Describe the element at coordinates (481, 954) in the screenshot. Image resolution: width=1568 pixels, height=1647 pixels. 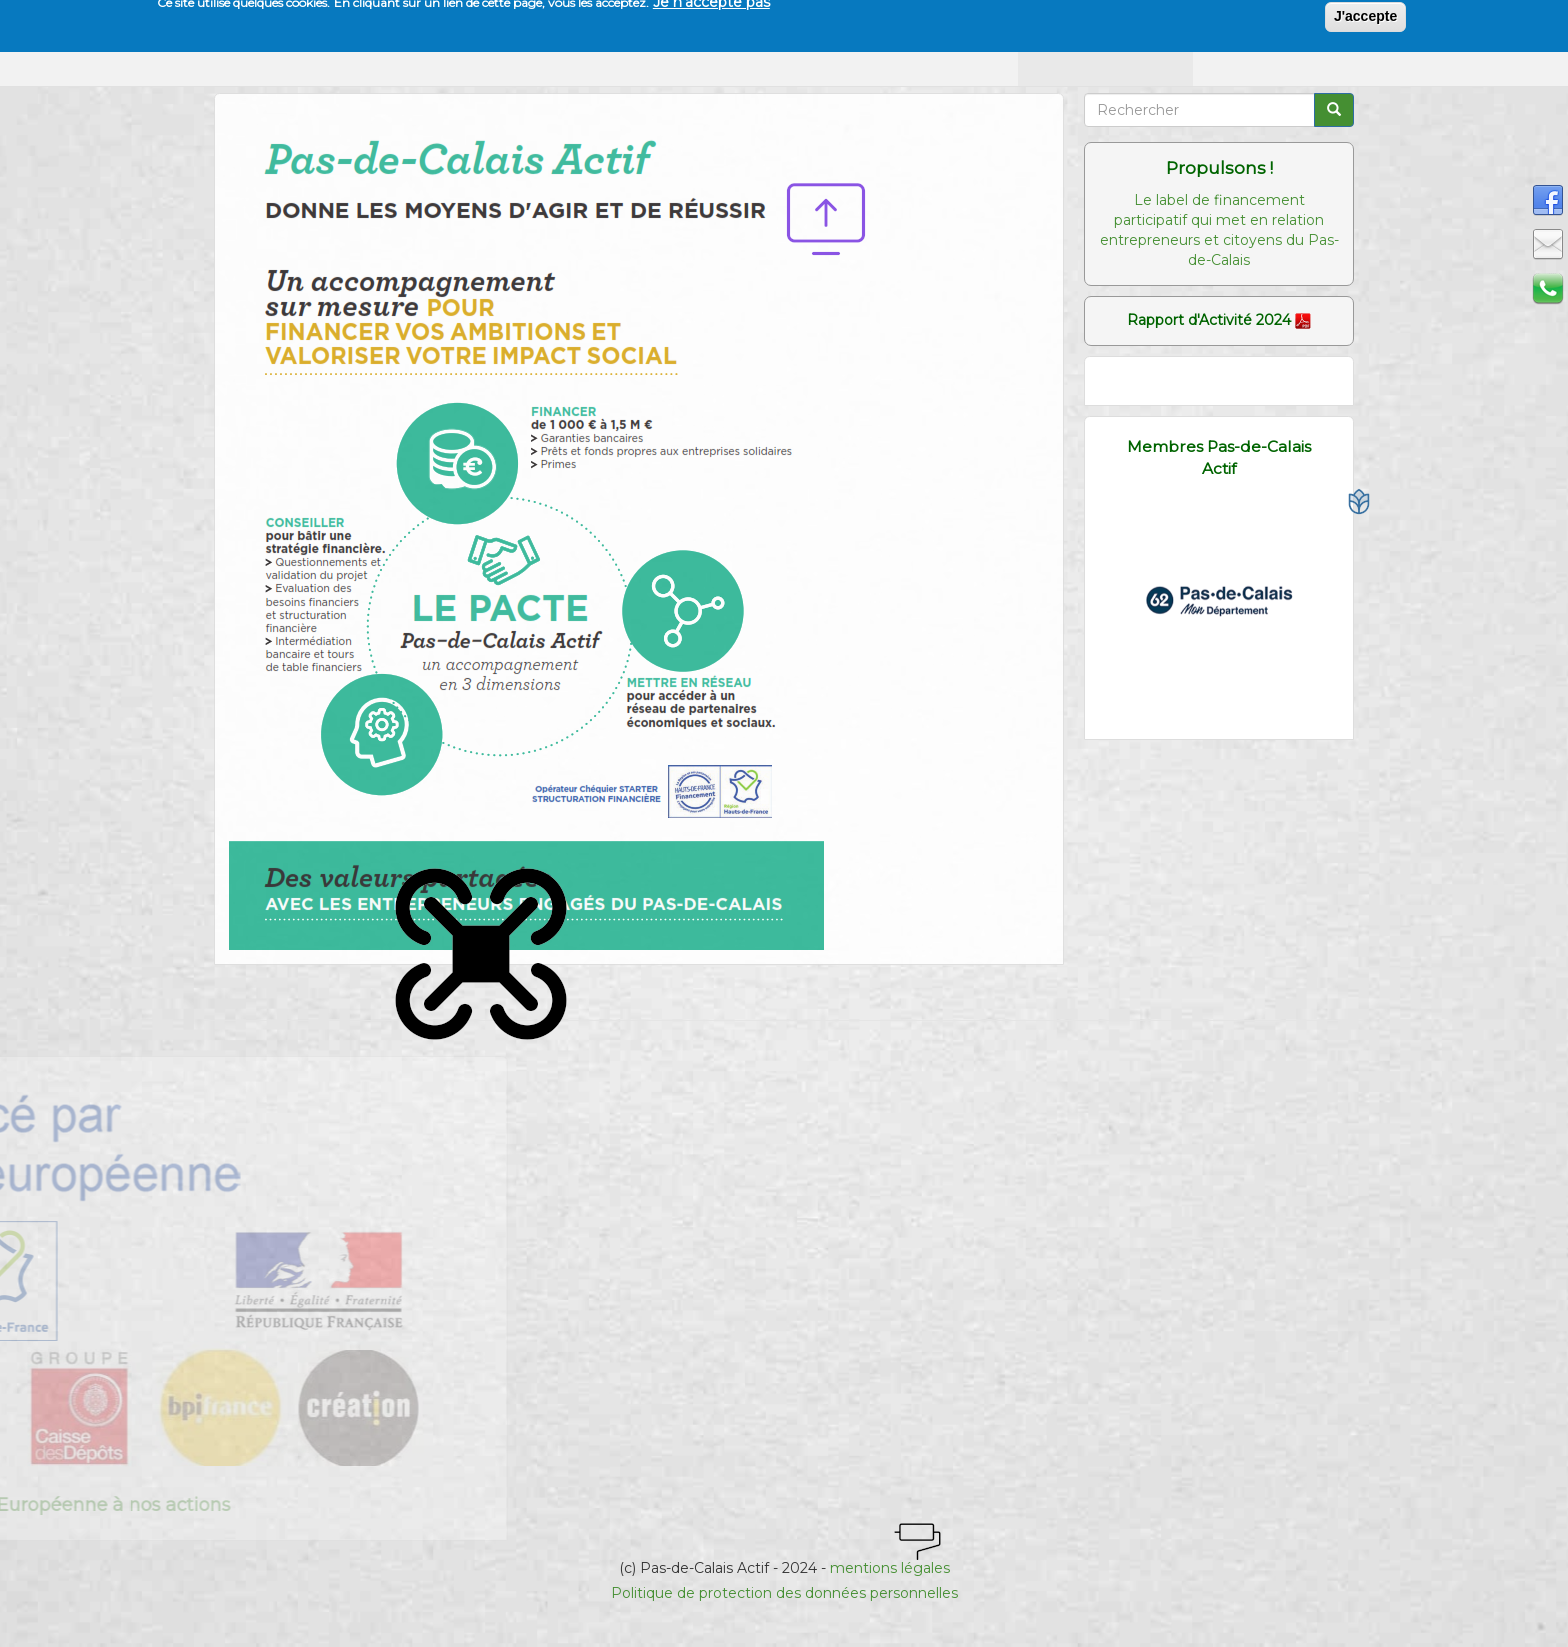
I see `access drone controls` at that location.